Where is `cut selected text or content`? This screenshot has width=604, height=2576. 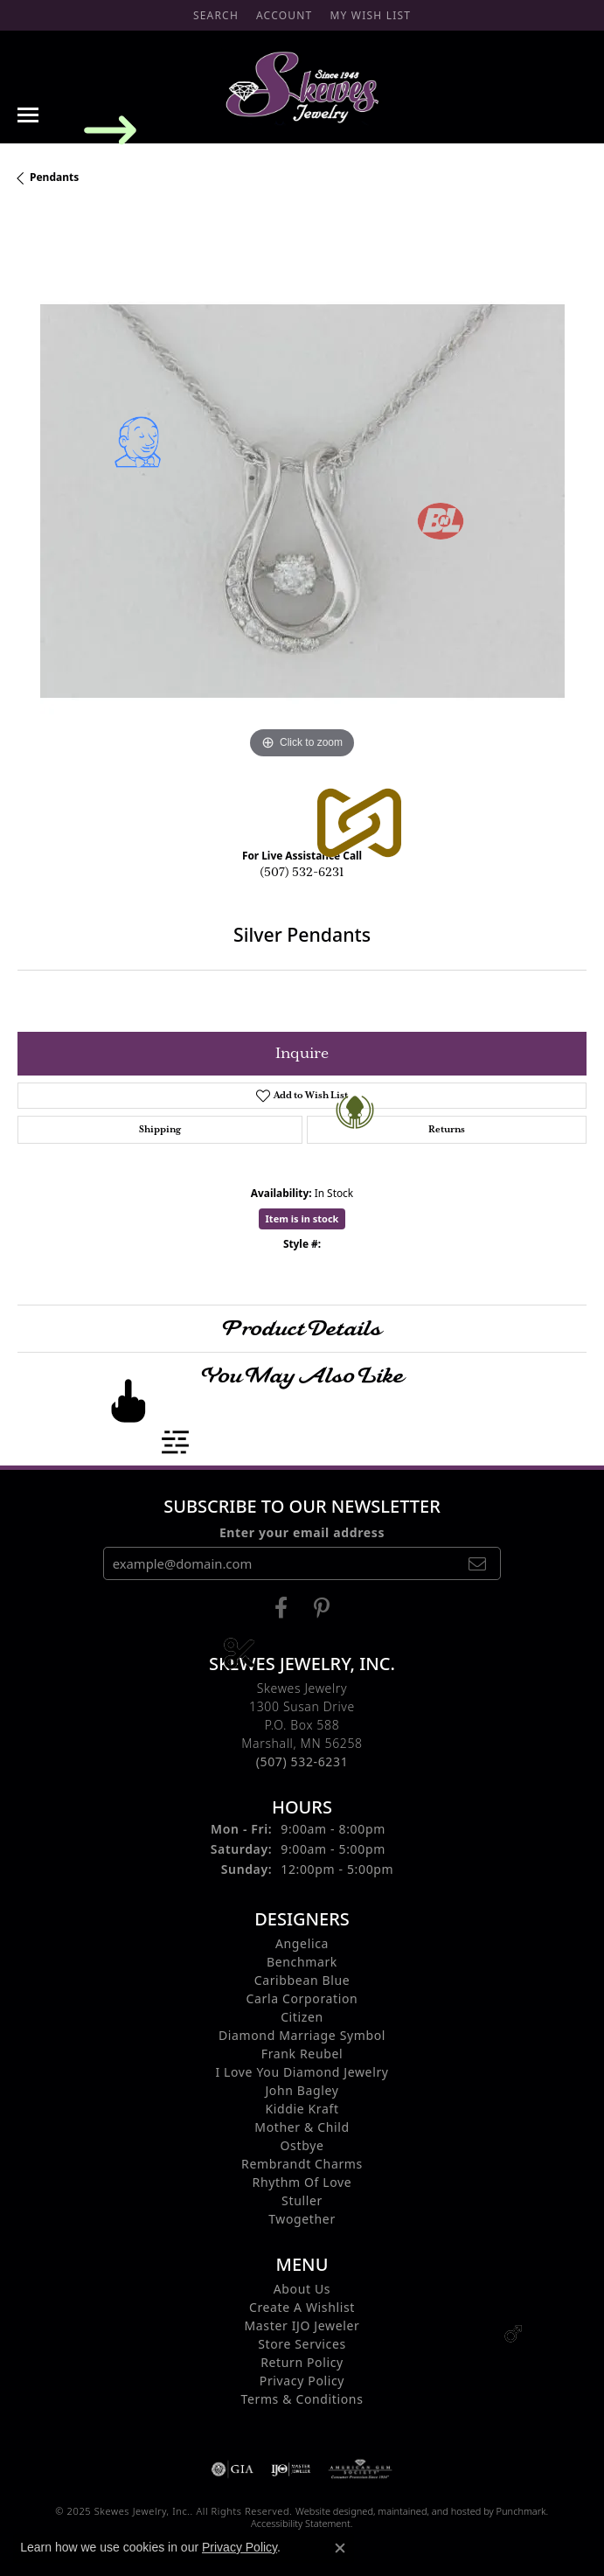 cut selected text or content is located at coordinates (240, 1654).